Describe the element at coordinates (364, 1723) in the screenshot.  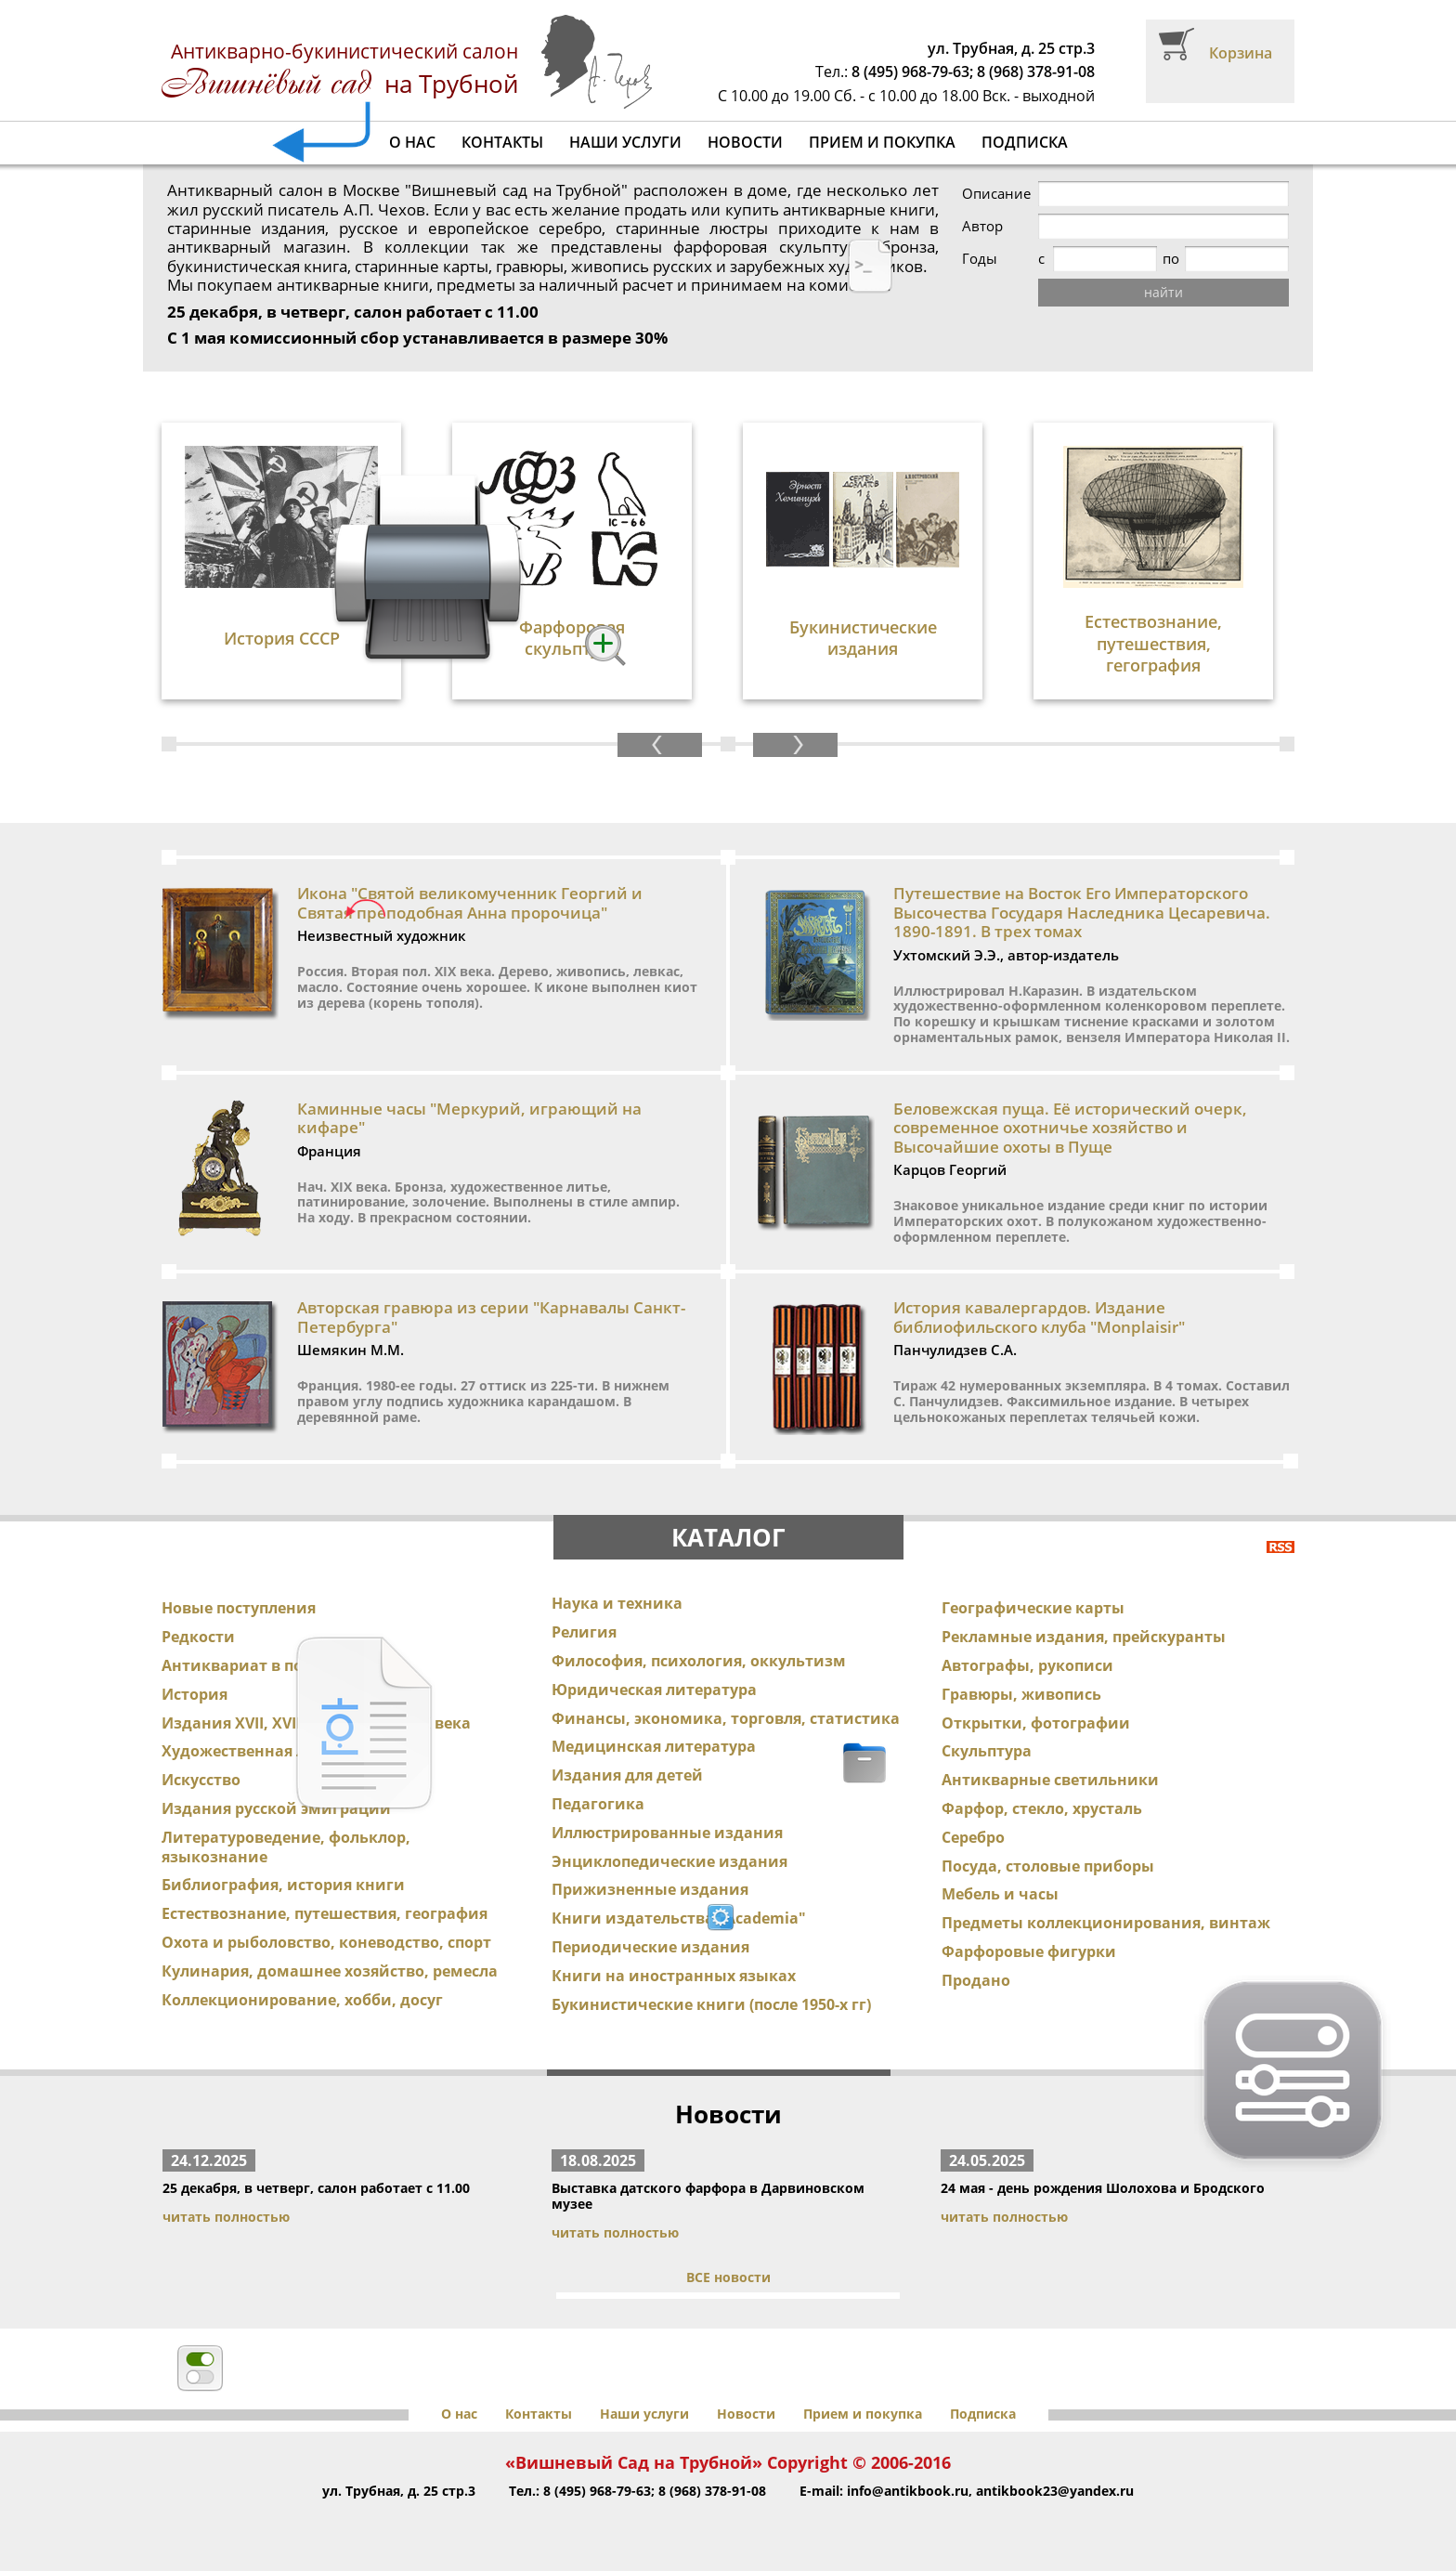
I see `hancom hangul word processor document file` at that location.